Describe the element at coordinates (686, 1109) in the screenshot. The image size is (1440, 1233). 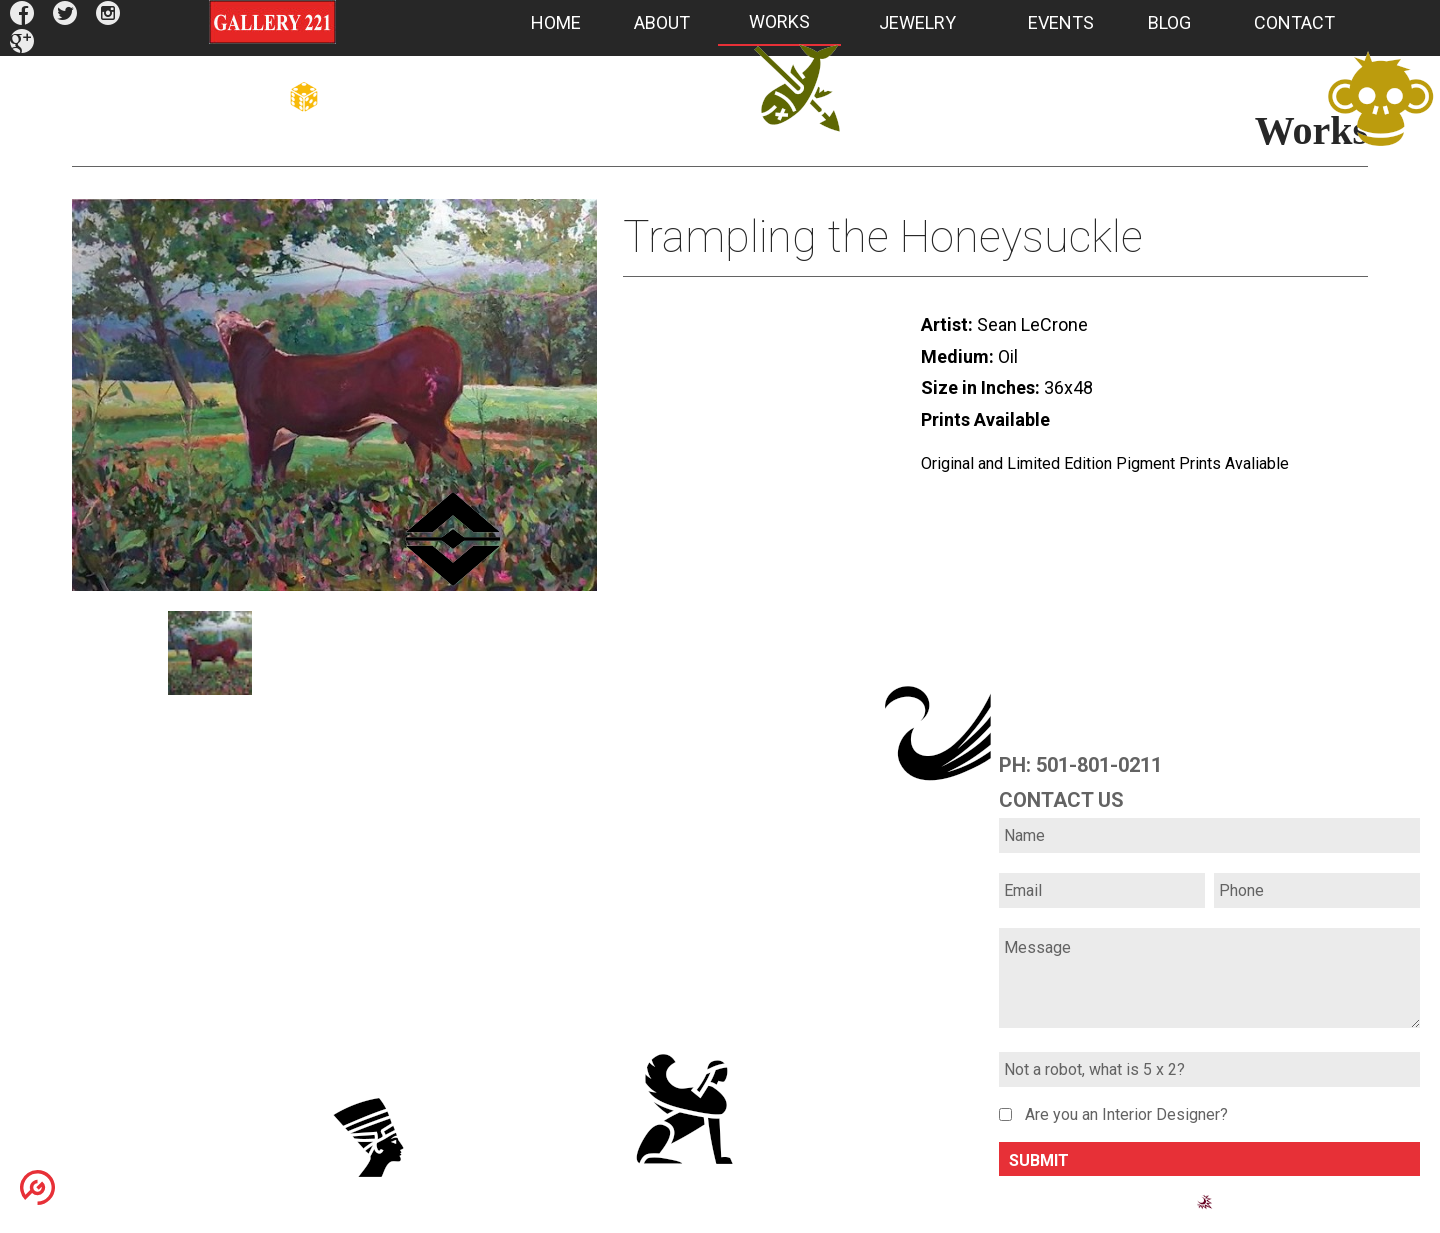
I see `access Greek mythology content or trivia` at that location.